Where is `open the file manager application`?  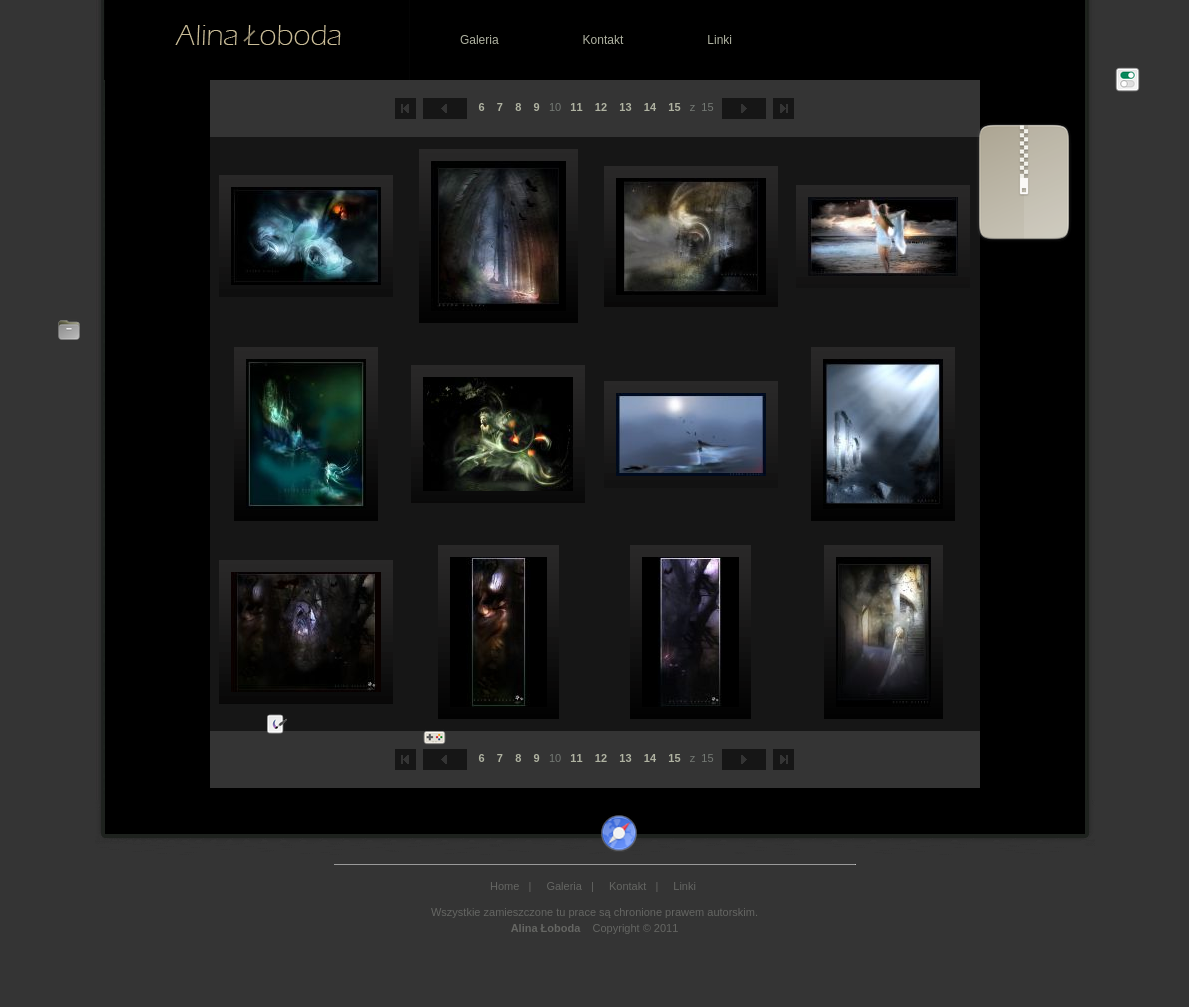 open the file manager application is located at coordinates (69, 330).